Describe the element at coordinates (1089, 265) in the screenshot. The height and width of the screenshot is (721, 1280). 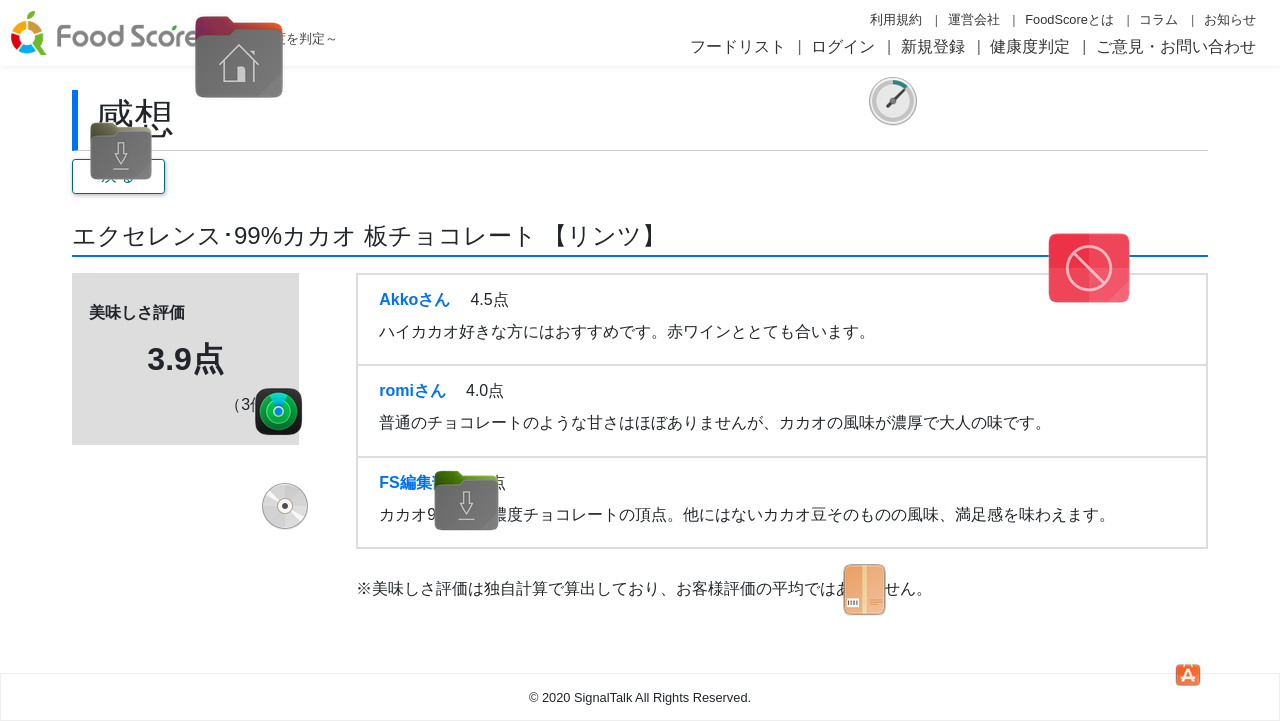
I see `indicates a missing or unavailable image` at that location.